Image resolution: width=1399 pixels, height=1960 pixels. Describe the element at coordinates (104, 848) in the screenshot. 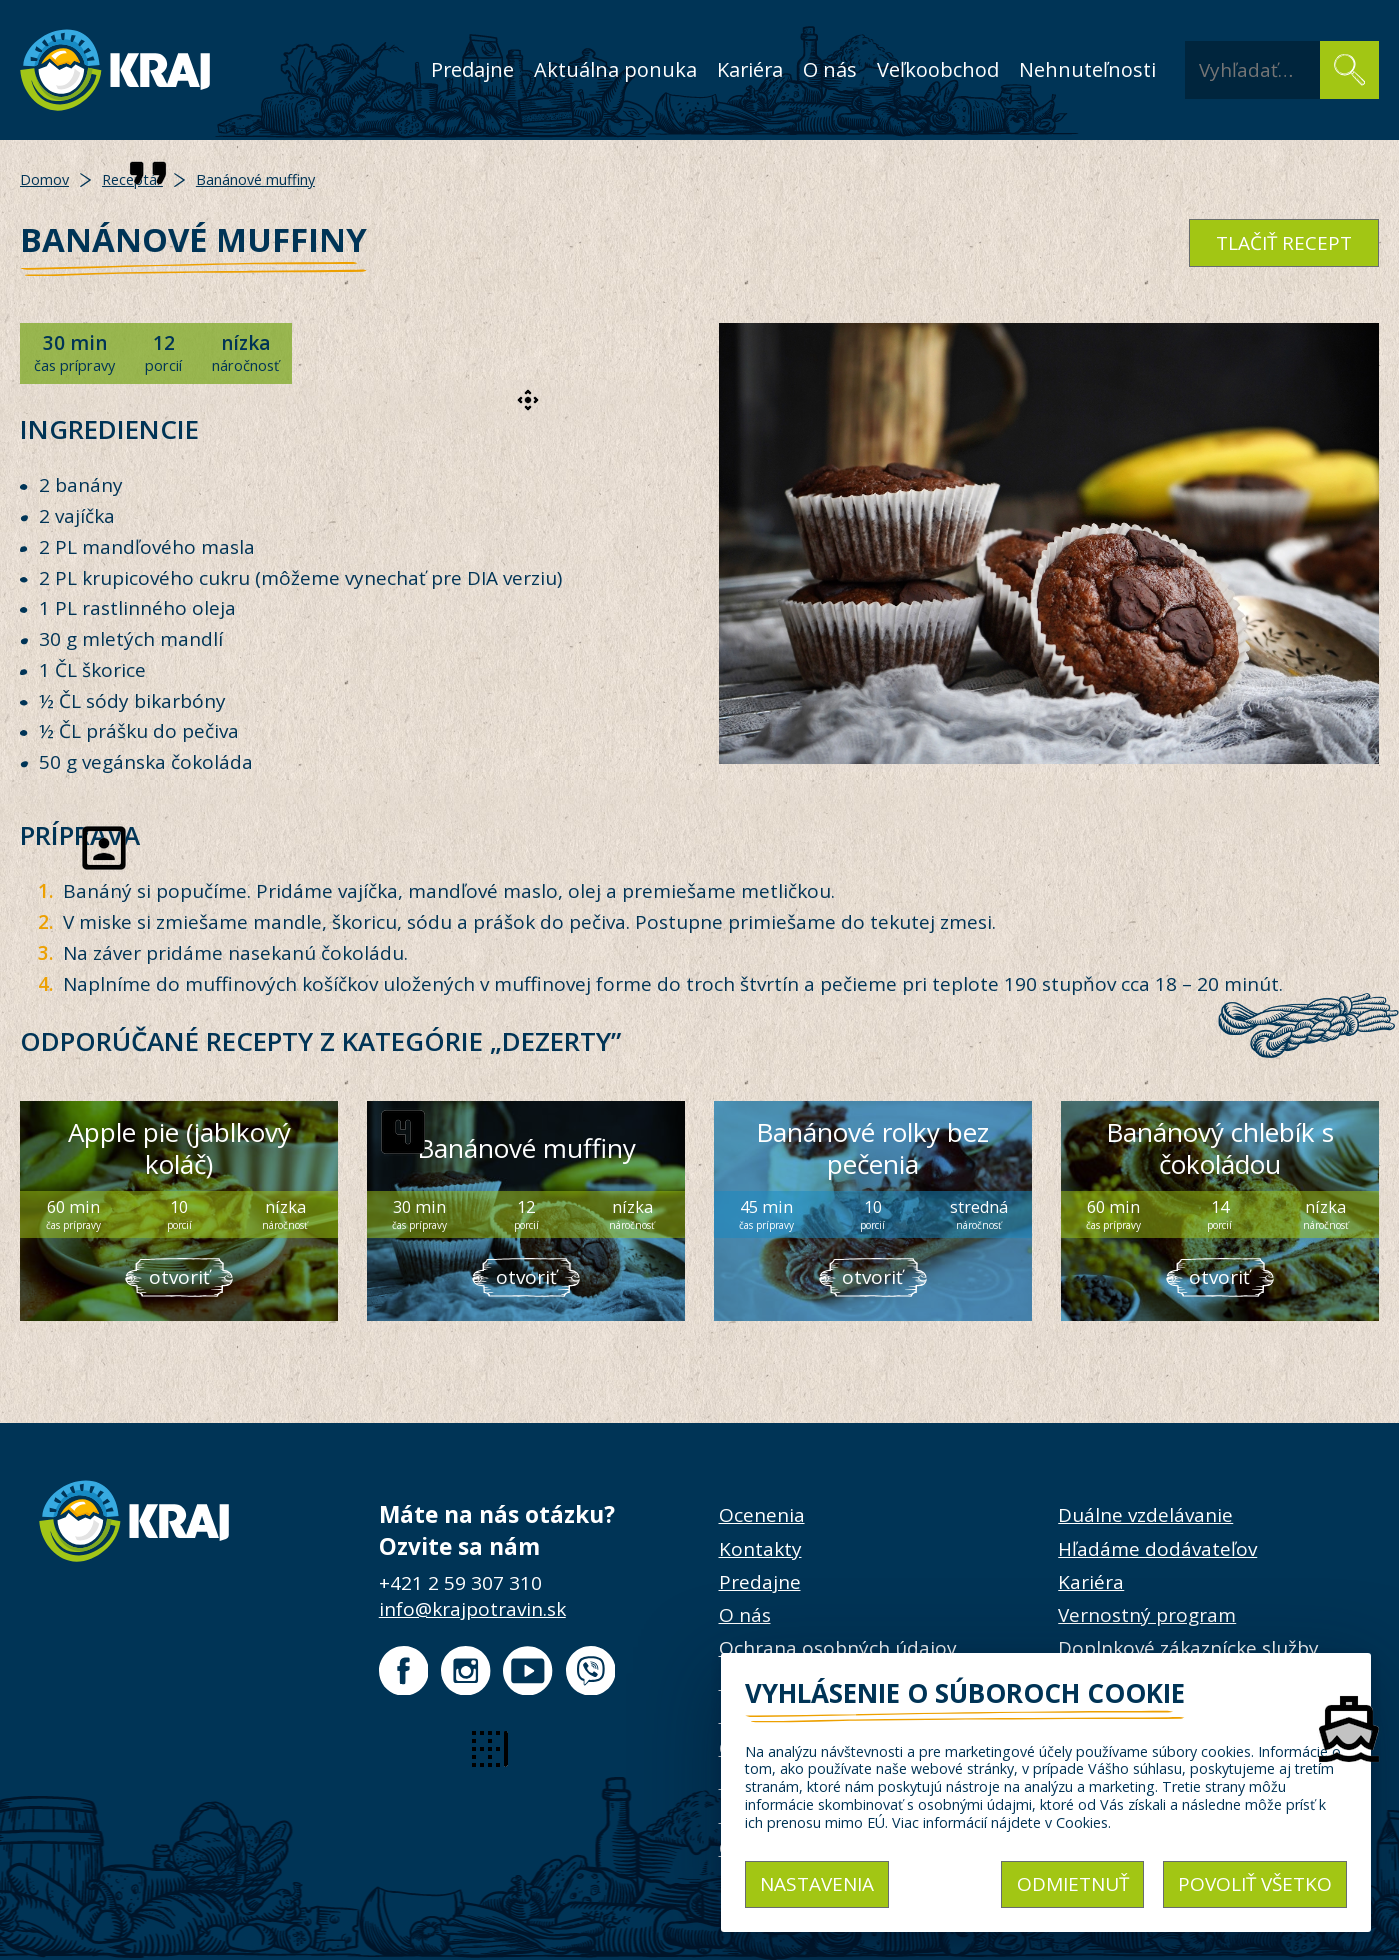

I see `switch to portrait orientation mode` at that location.